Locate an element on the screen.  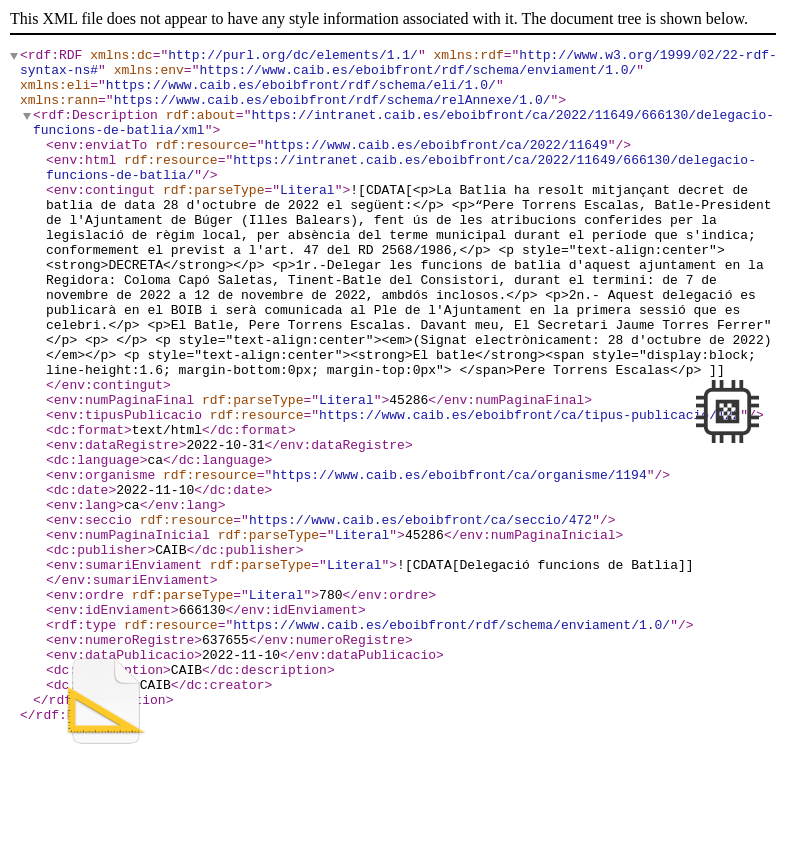
access electronics or hardware settings is located at coordinates (727, 411).